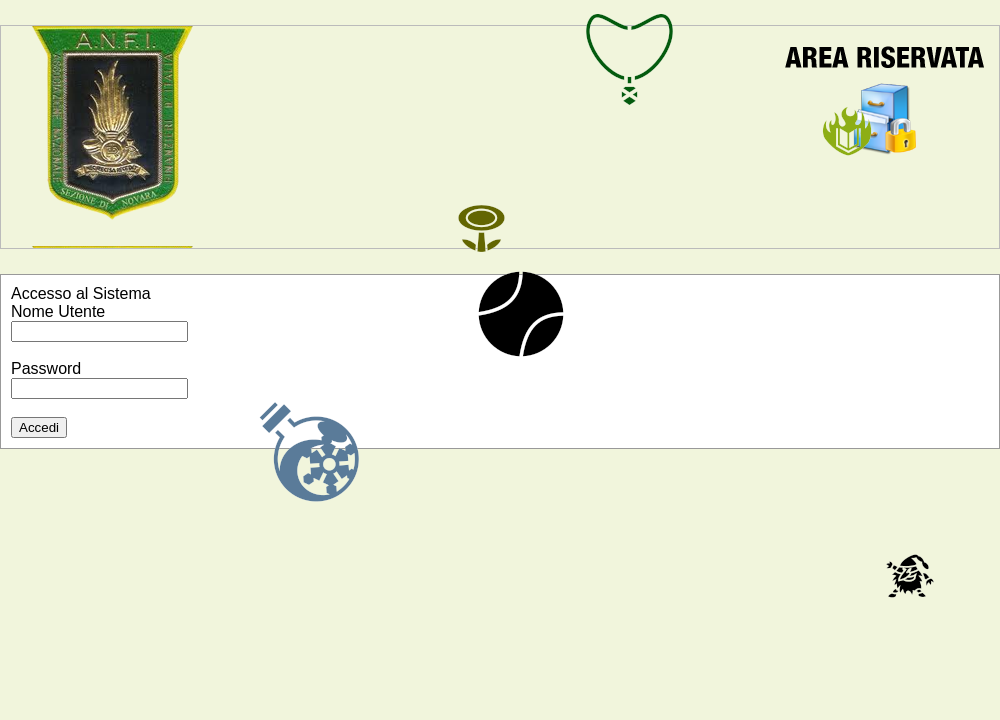  I want to click on collect a power-up or special ability, so click(481, 226).